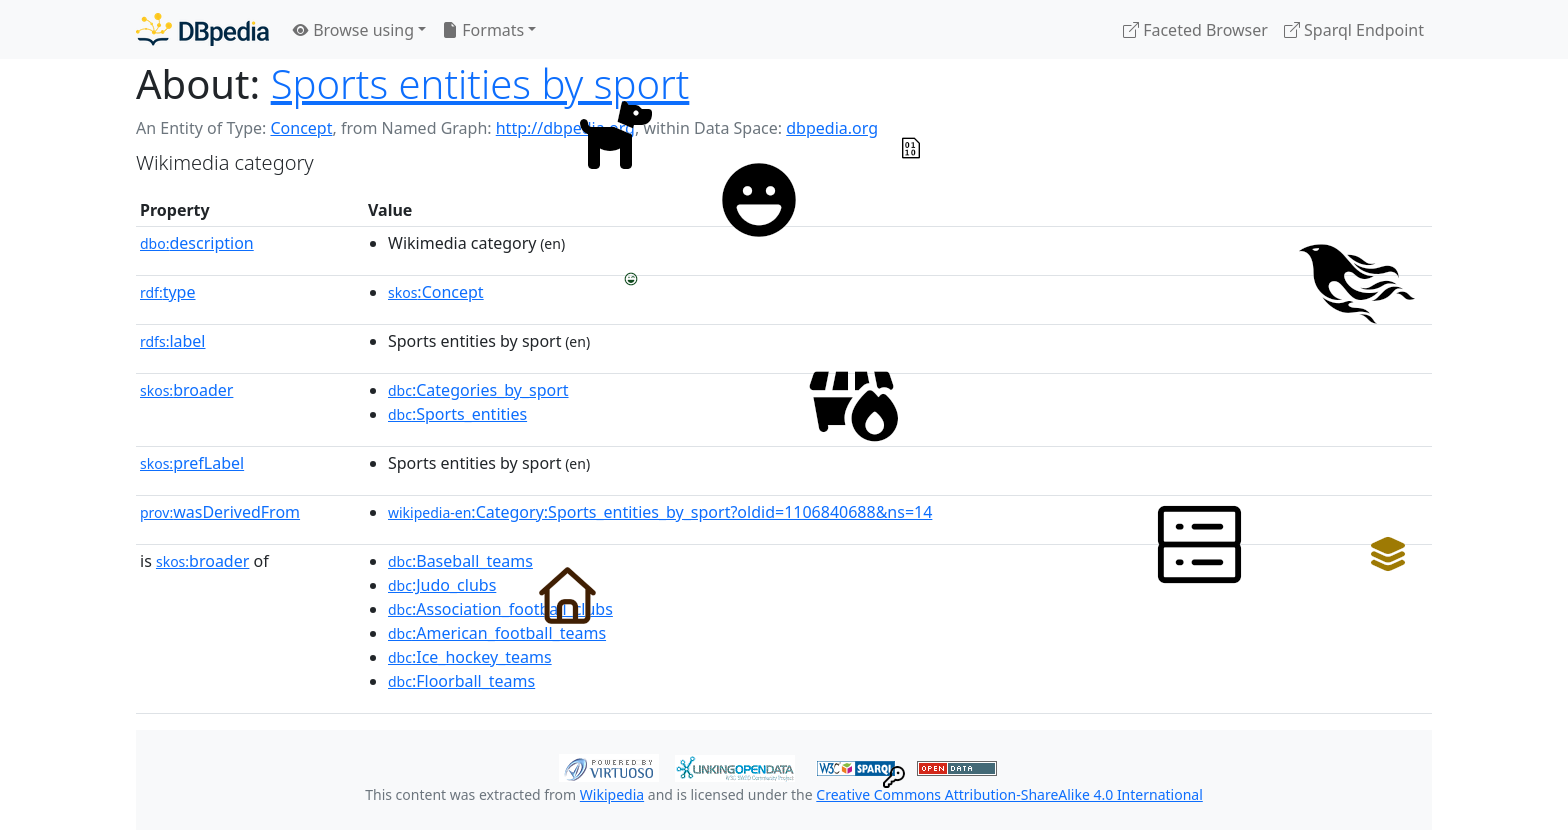  Describe the element at coordinates (631, 279) in the screenshot. I see `add a playful or humorous reaction` at that location.